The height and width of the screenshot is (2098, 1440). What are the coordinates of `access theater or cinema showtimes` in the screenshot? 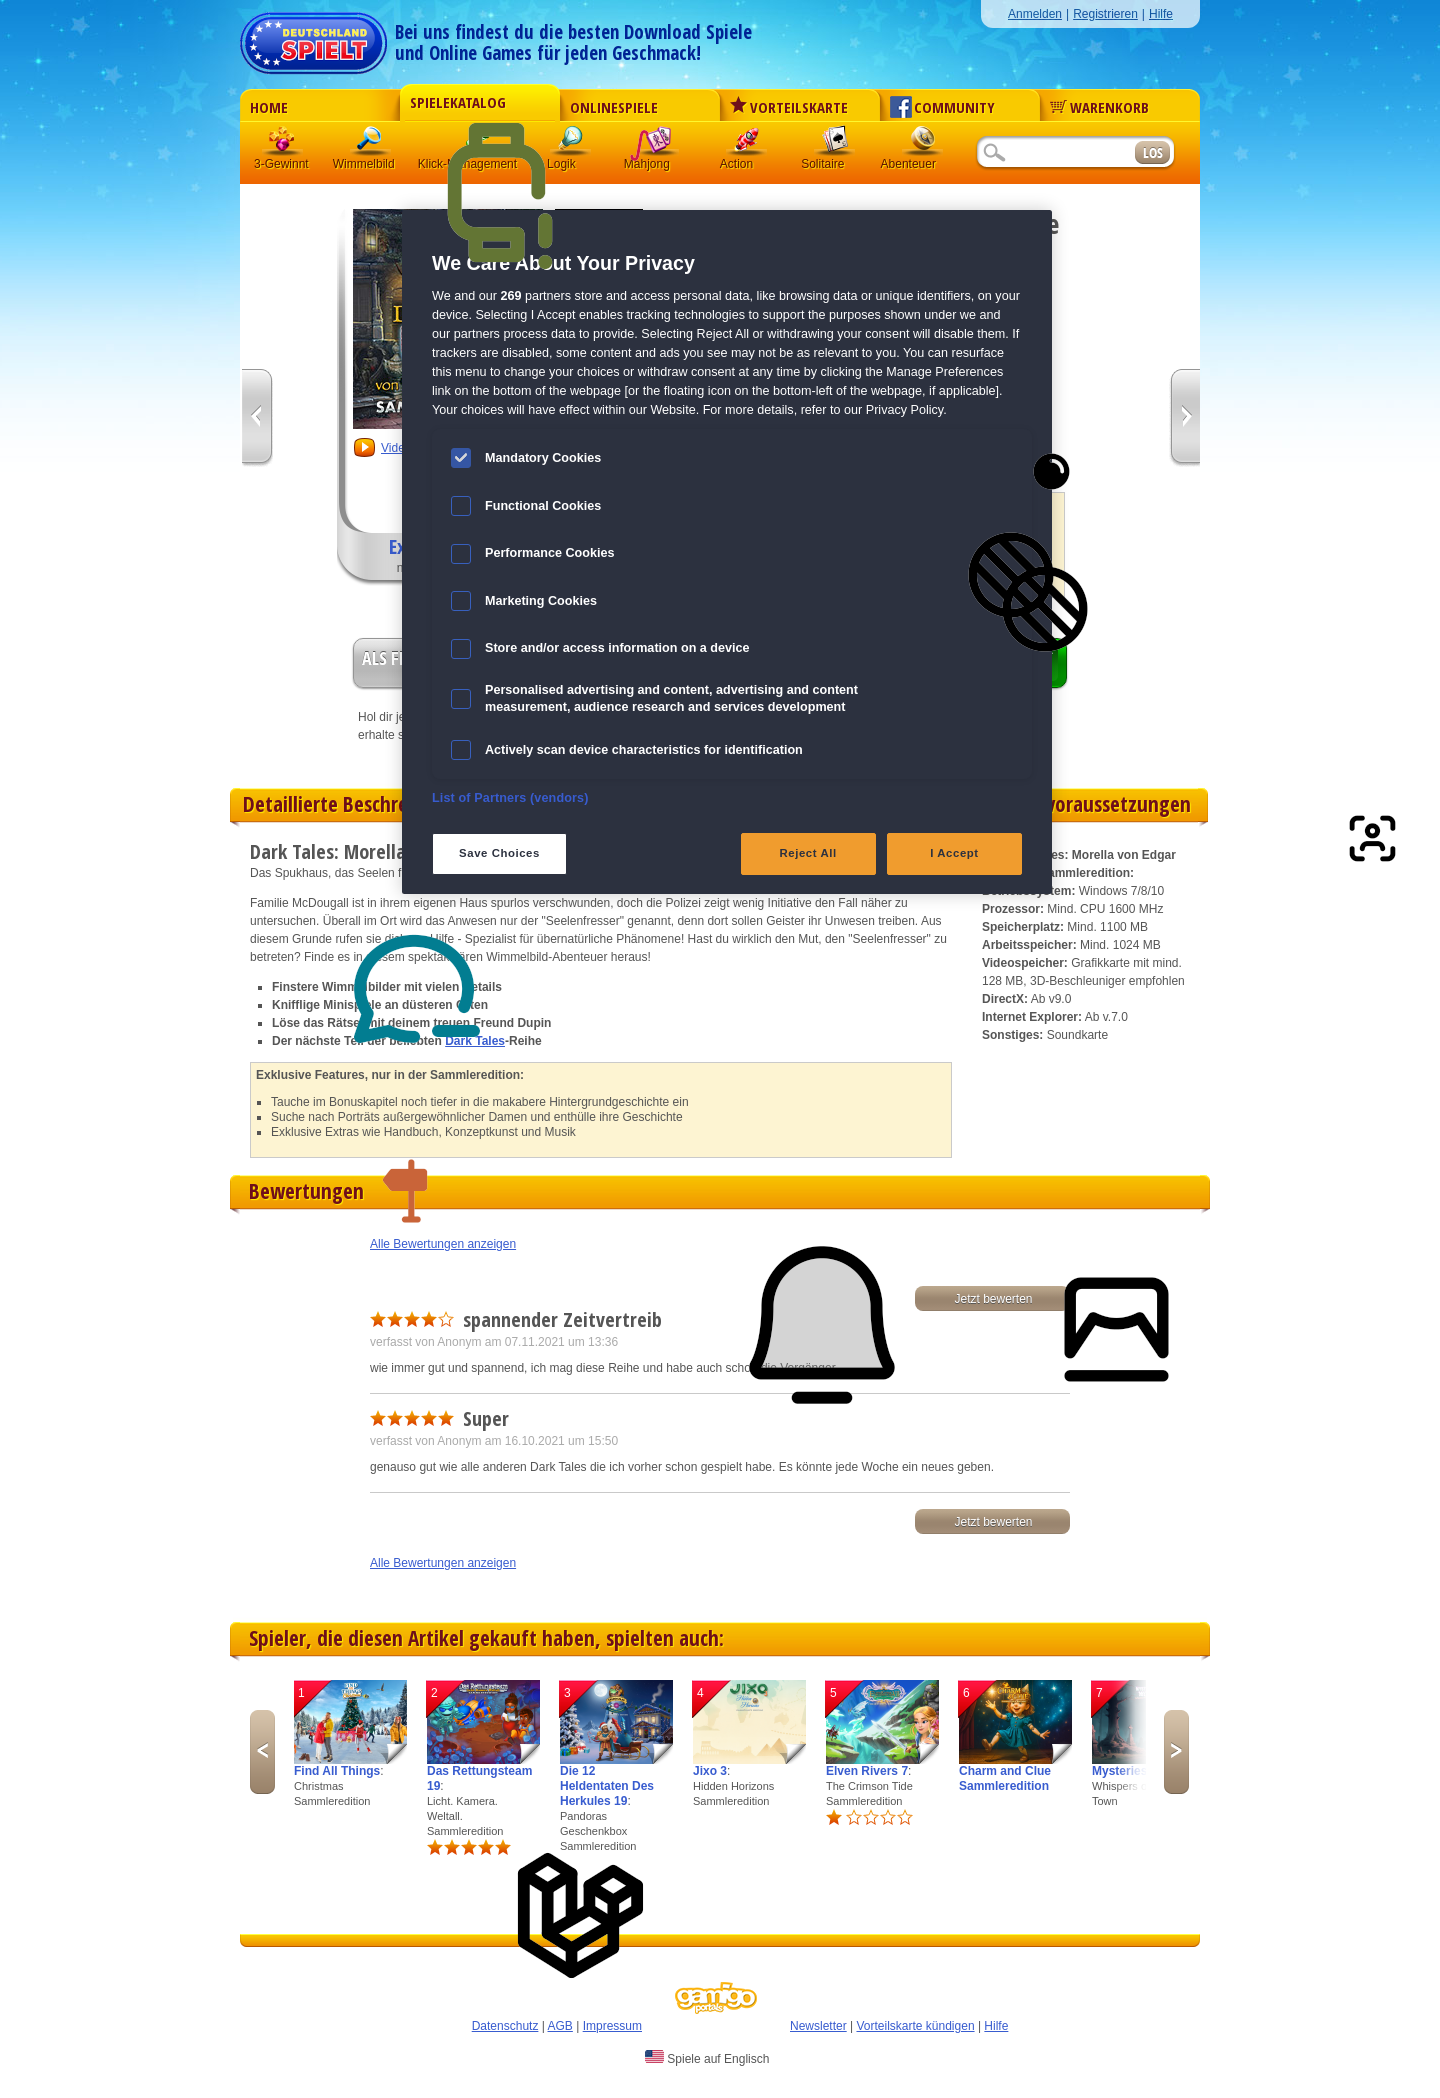 It's located at (1116, 1329).